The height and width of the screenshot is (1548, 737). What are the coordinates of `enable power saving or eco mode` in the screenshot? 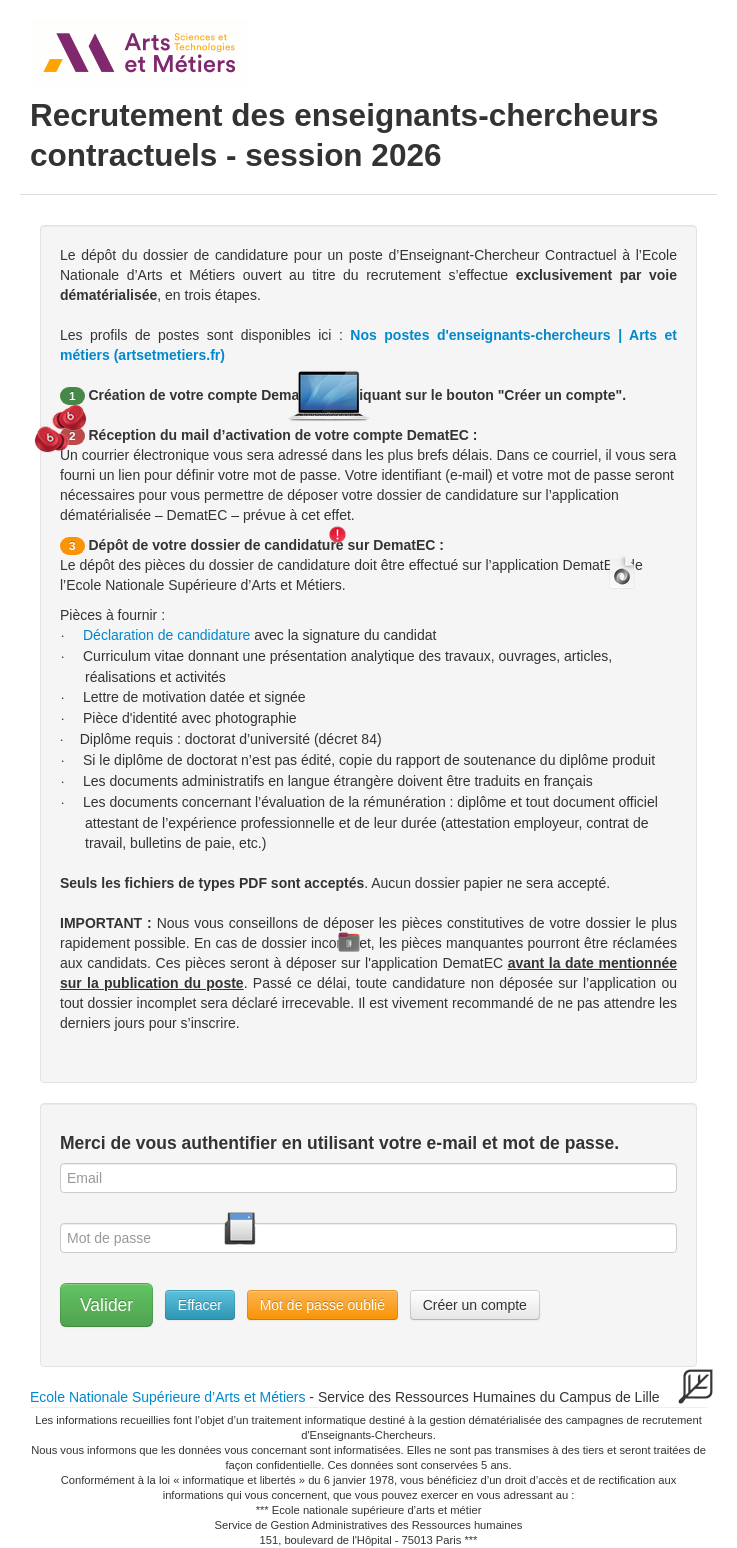 It's located at (695, 1386).